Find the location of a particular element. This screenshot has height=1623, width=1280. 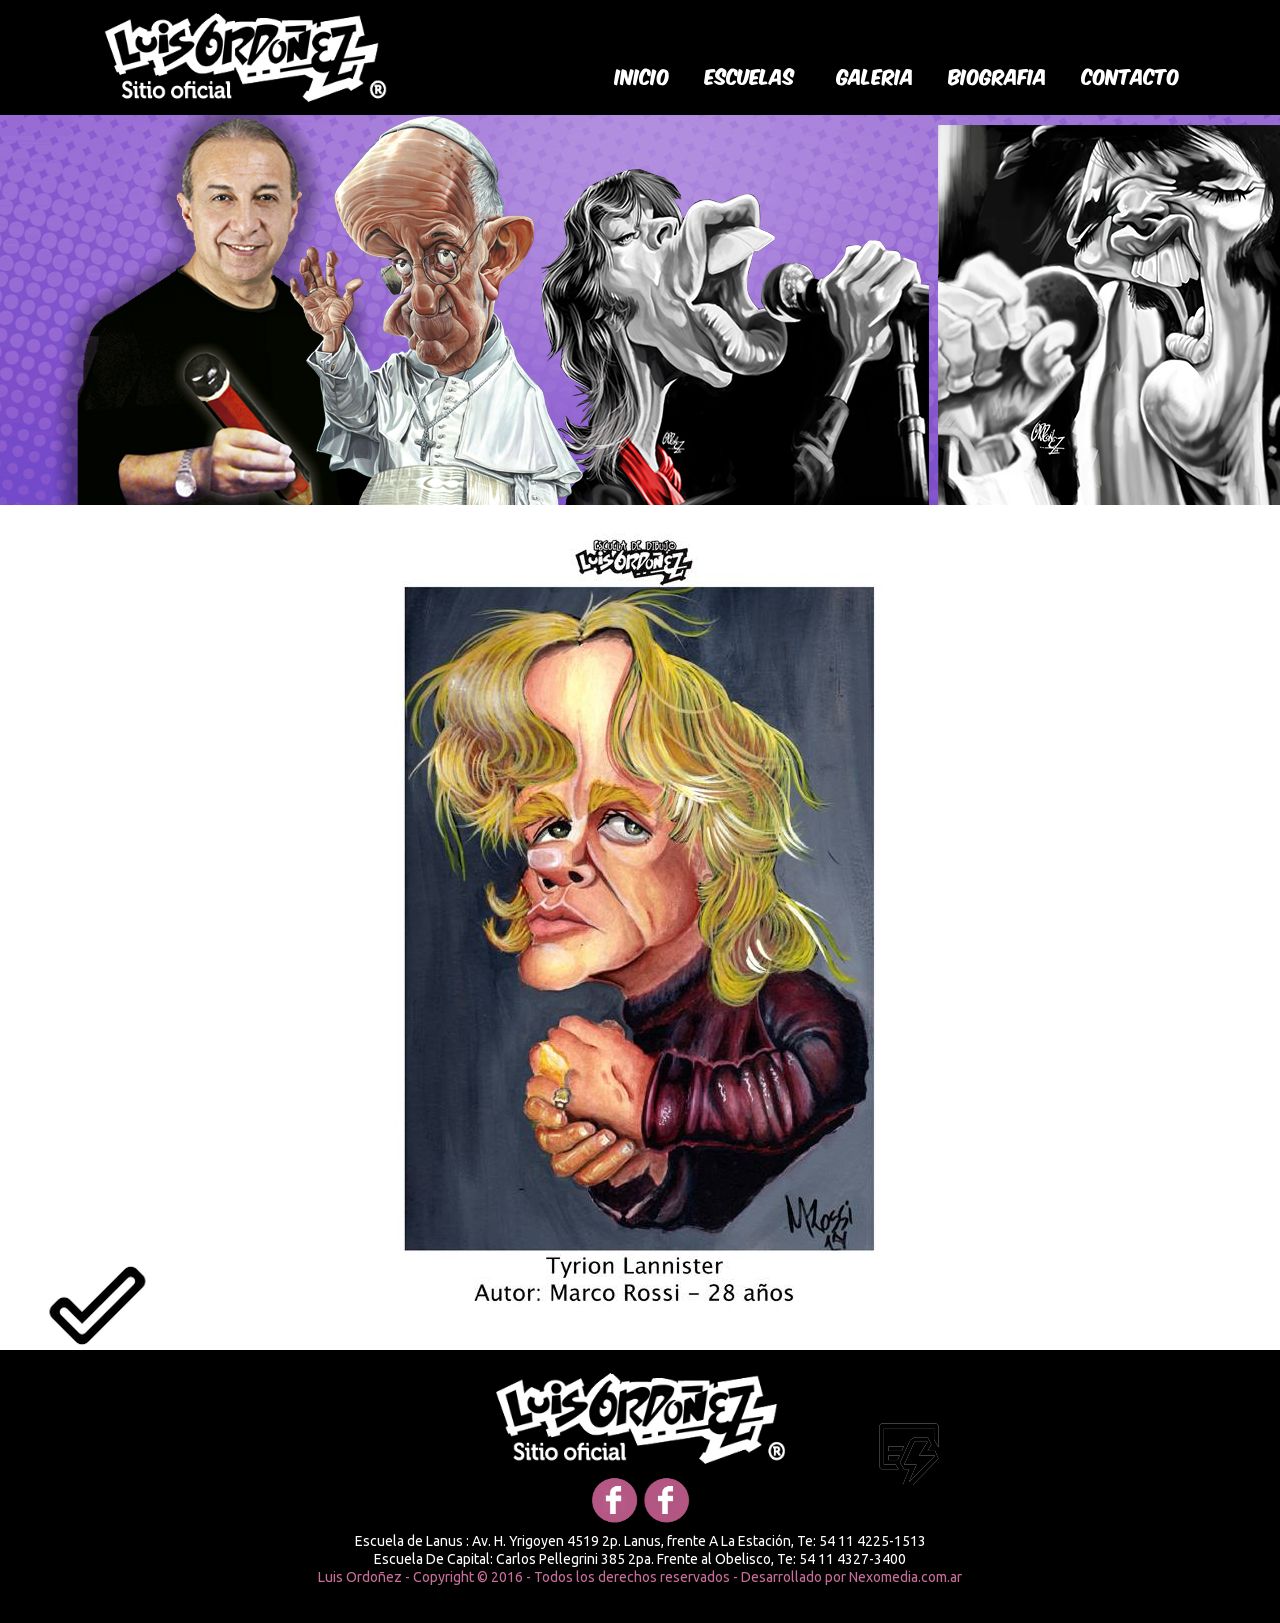

task completed successfully is located at coordinates (97, 1305).